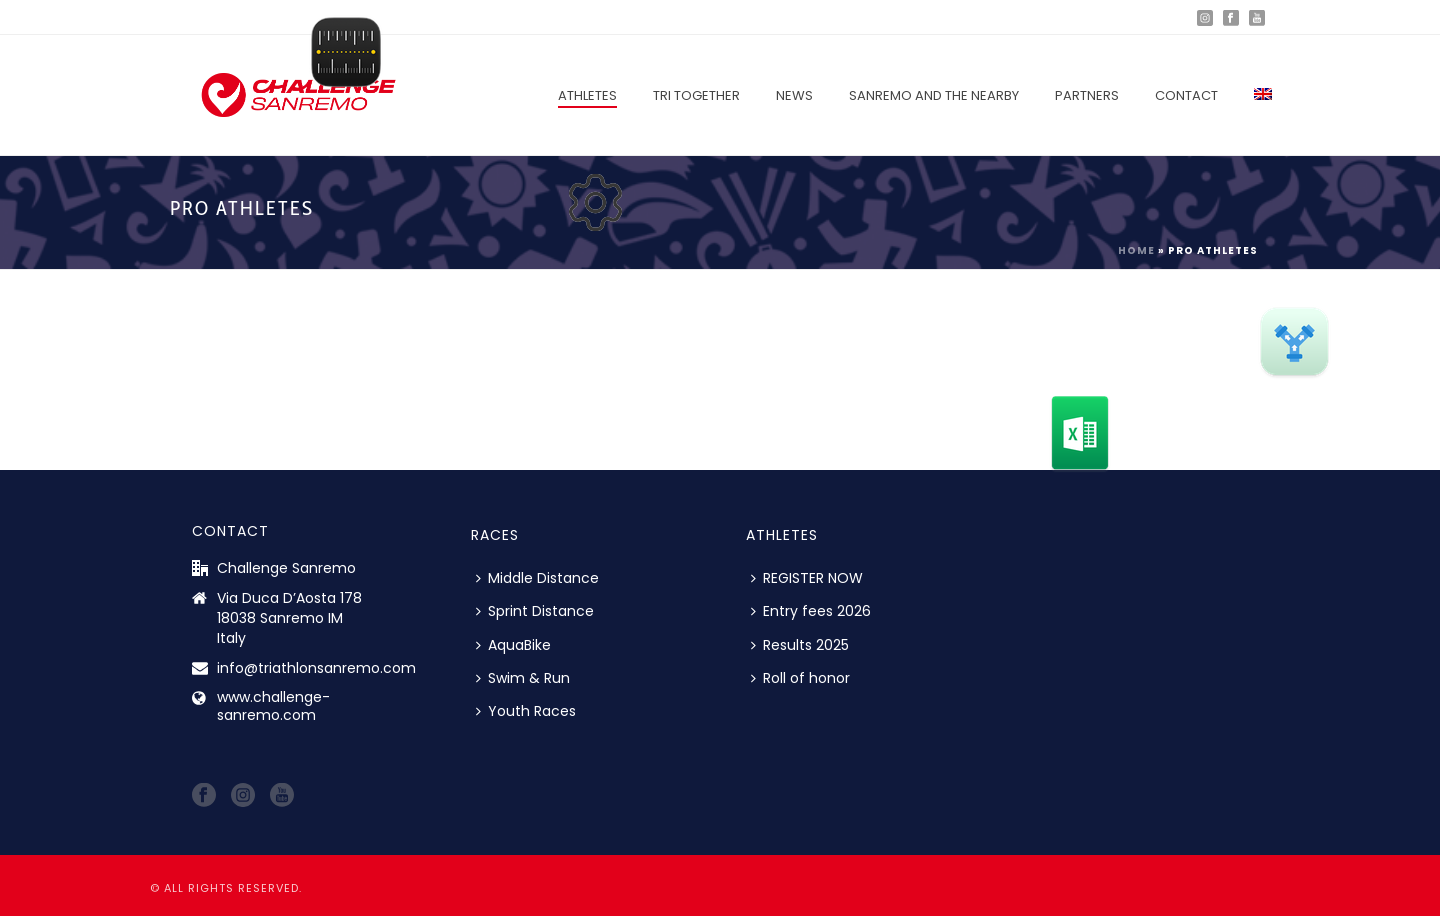  Describe the element at coordinates (1080, 434) in the screenshot. I see `spreadsheet template file` at that location.